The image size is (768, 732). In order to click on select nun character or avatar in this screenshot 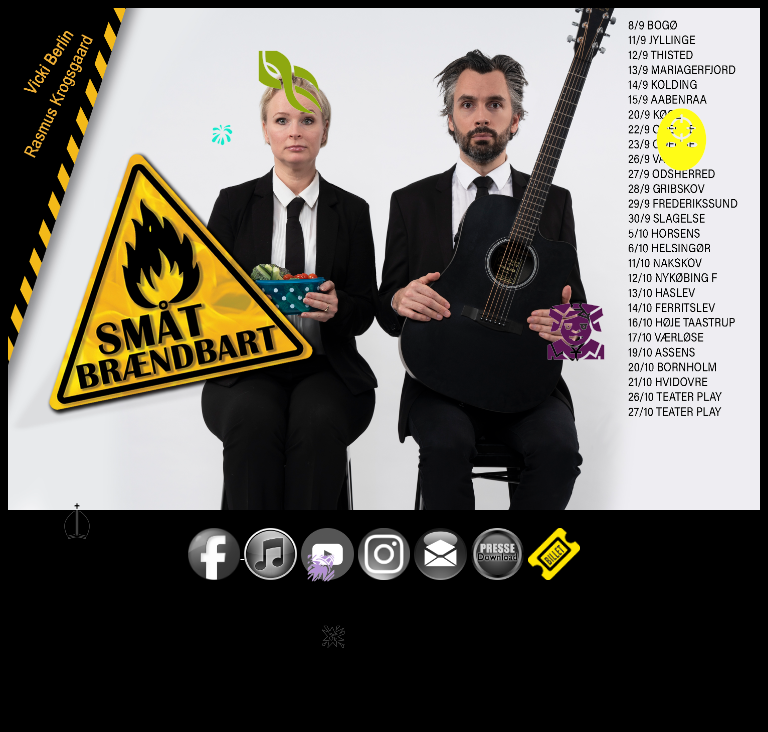, I will do `click(576, 331)`.